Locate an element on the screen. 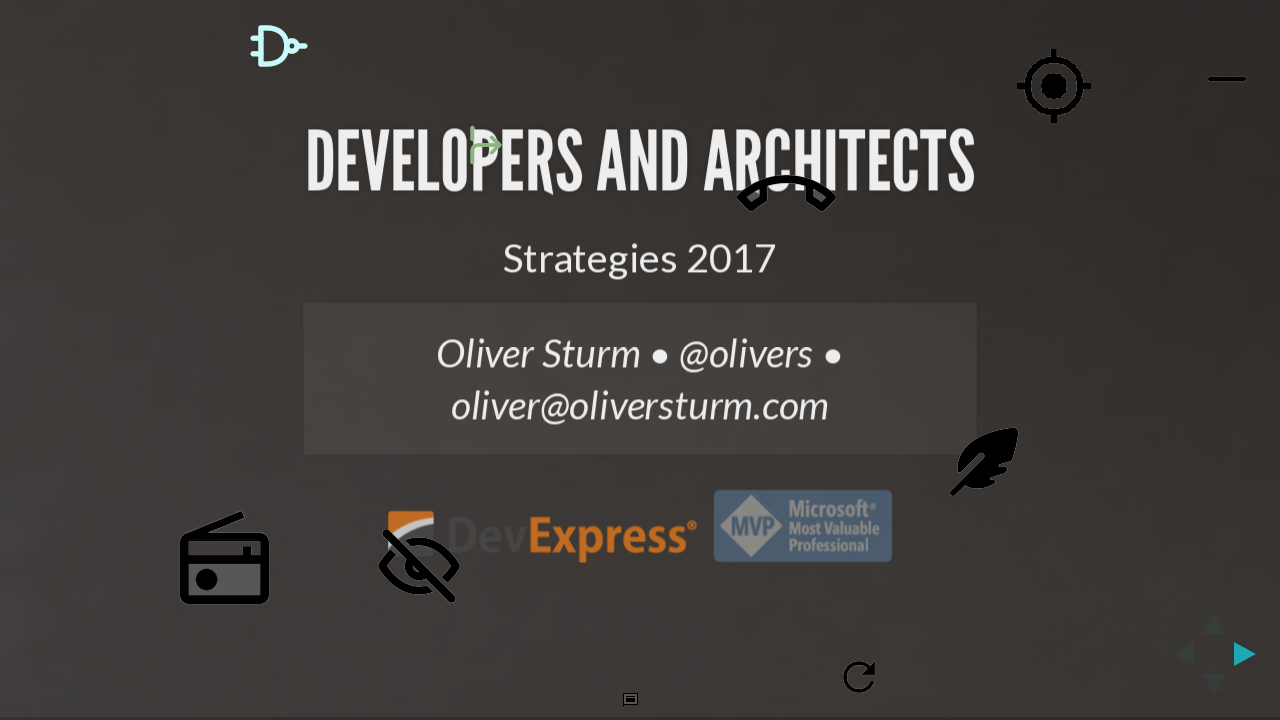  decrease quantity or value is located at coordinates (1227, 79).